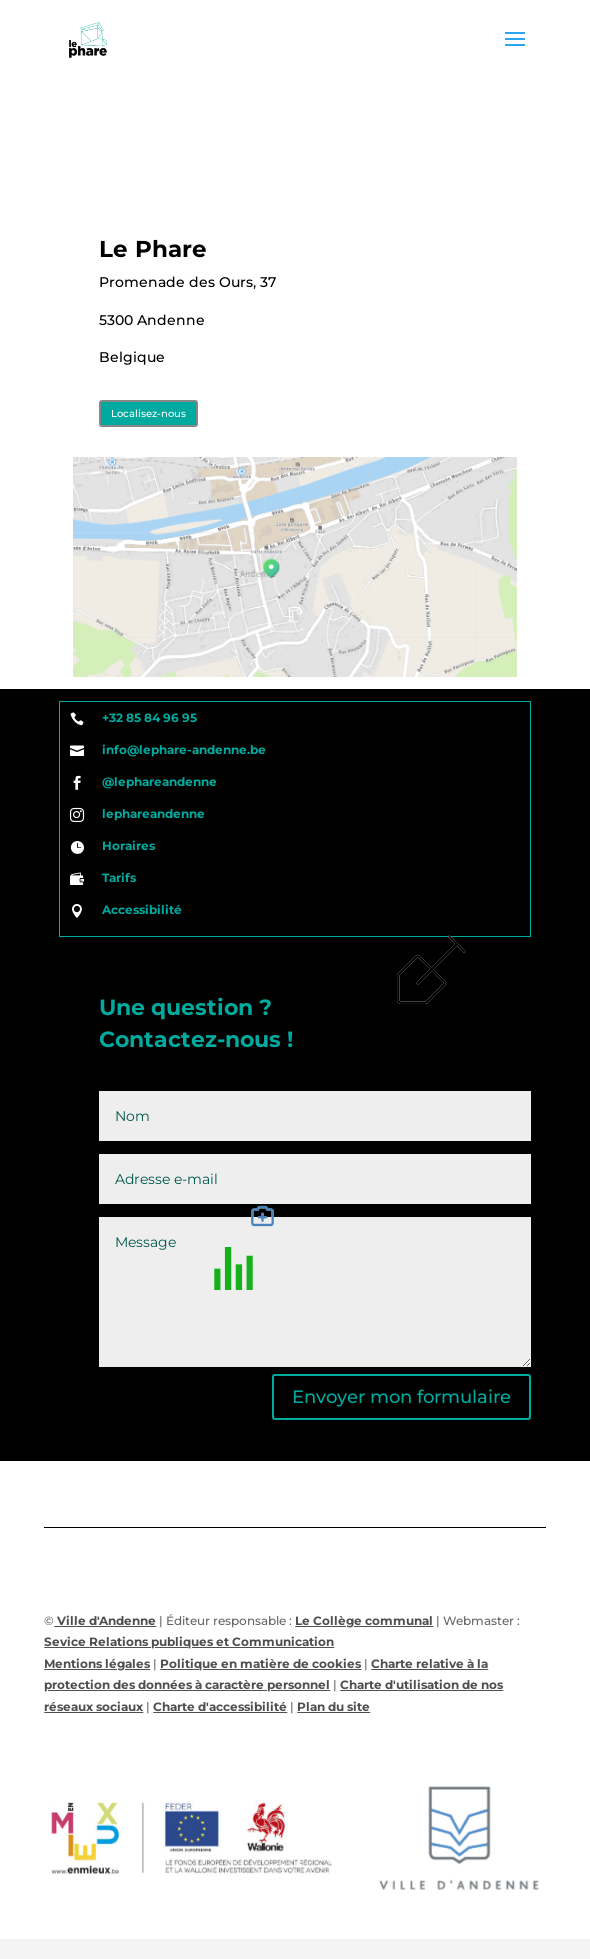 This screenshot has height=1959, width=590. Describe the element at coordinates (233, 1268) in the screenshot. I see `view analytics or statistics` at that location.